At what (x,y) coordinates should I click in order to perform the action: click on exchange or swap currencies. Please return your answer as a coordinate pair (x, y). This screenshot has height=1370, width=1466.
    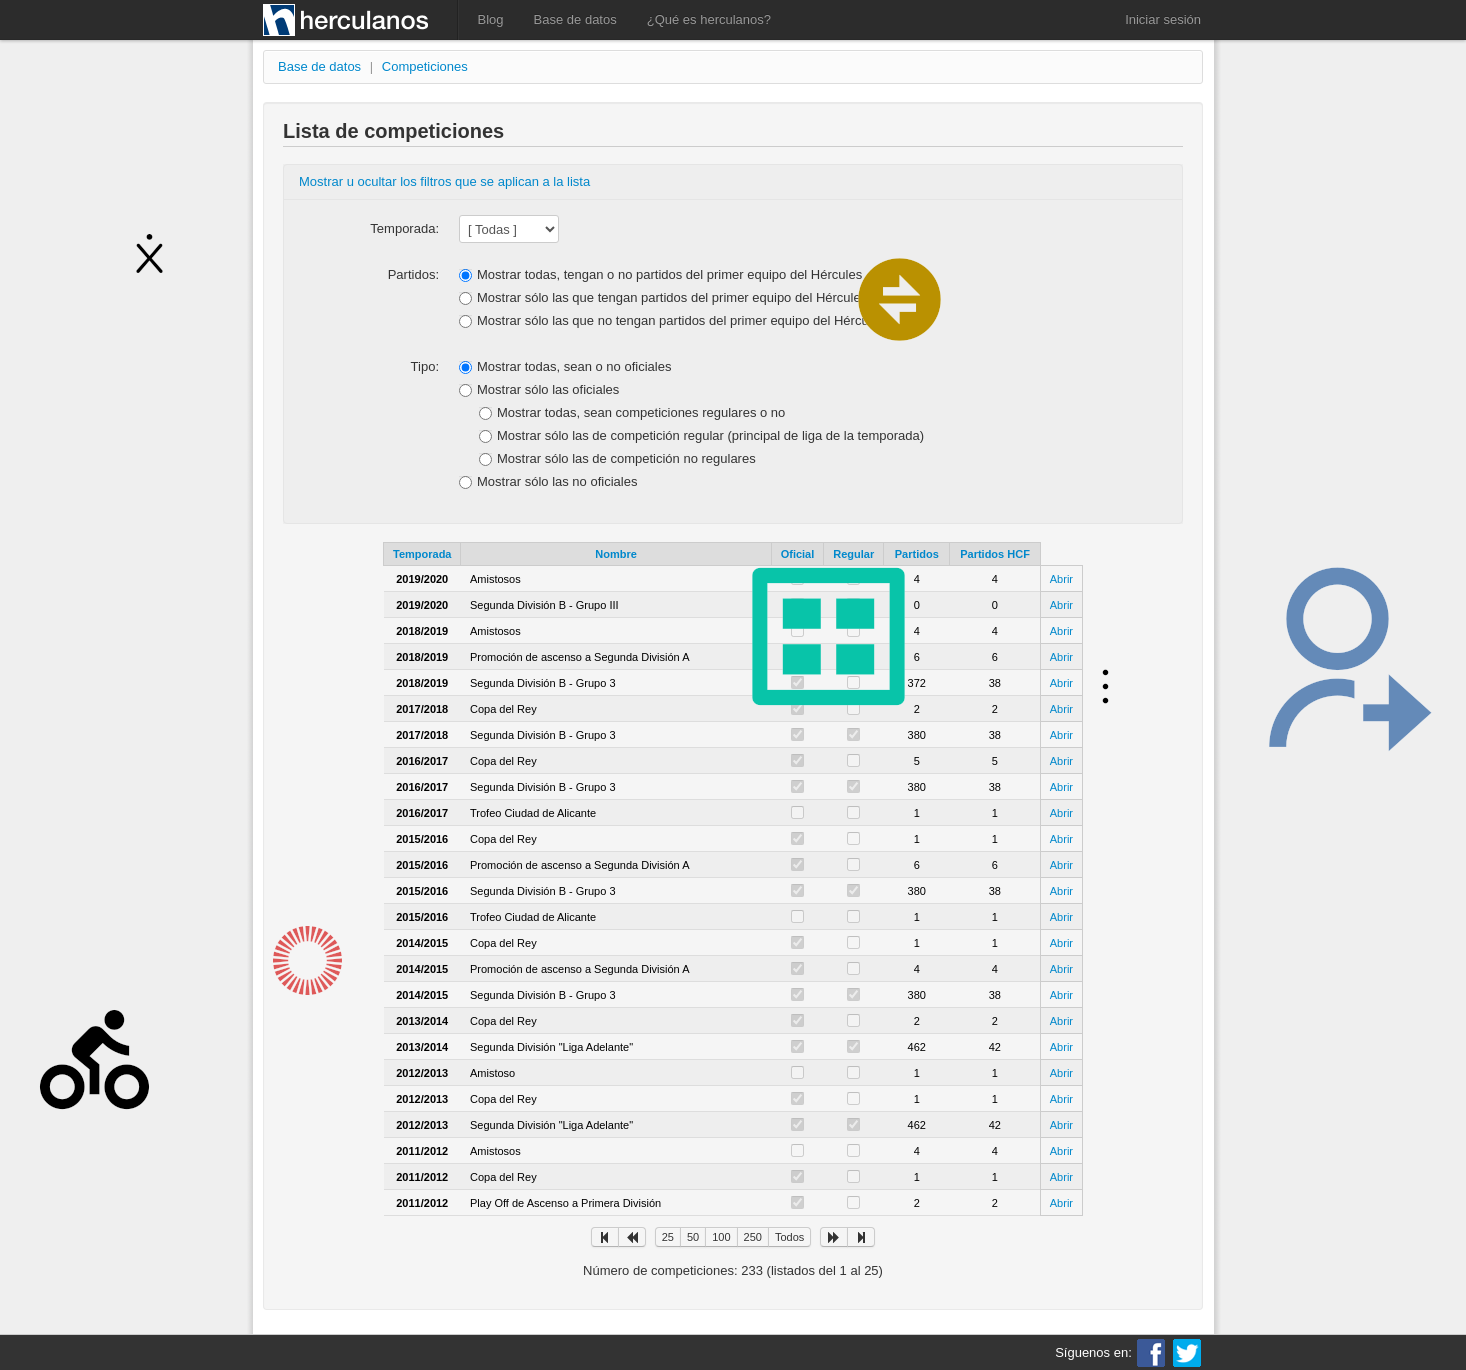
    Looking at the image, I should click on (899, 299).